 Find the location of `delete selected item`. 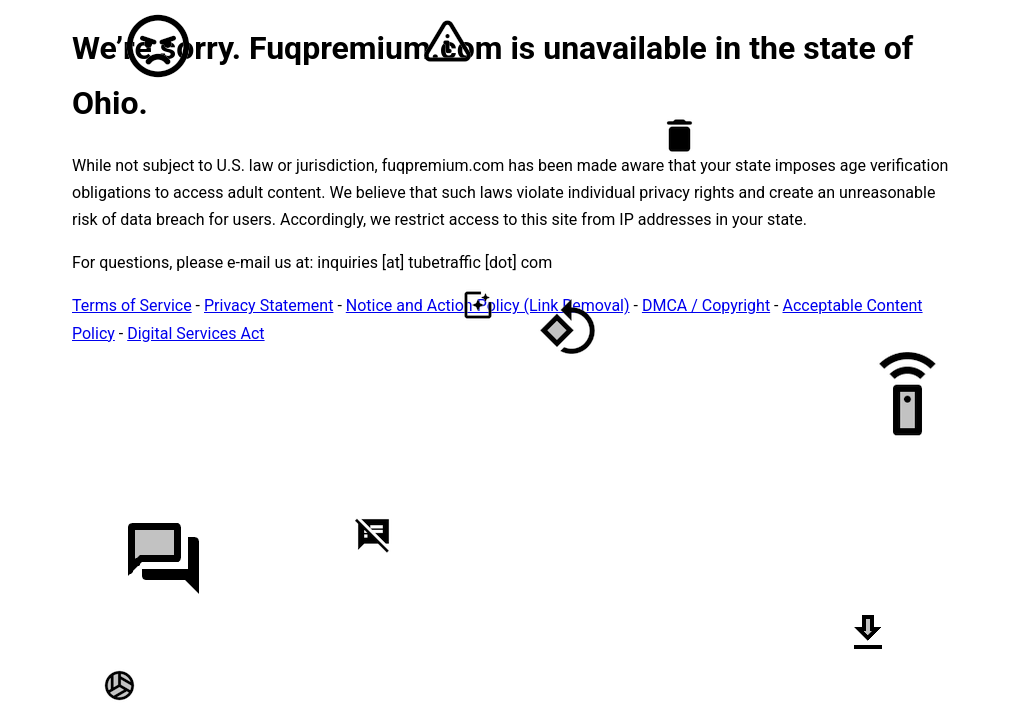

delete selected item is located at coordinates (679, 135).